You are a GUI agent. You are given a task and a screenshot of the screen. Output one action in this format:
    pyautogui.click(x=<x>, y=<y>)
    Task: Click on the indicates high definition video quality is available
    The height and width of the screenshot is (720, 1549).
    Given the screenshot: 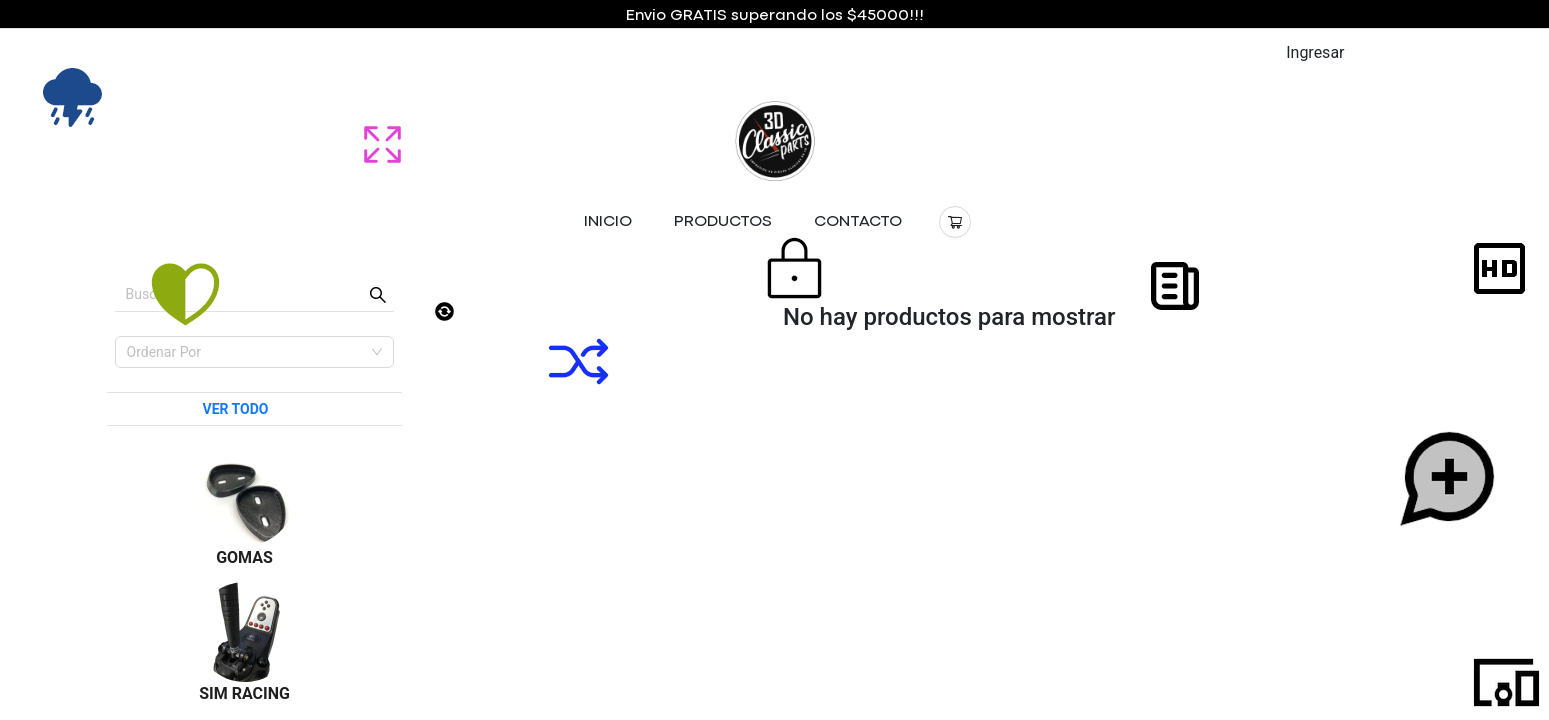 What is the action you would take?
    pyautogui.click(x=1499, y=268)
    